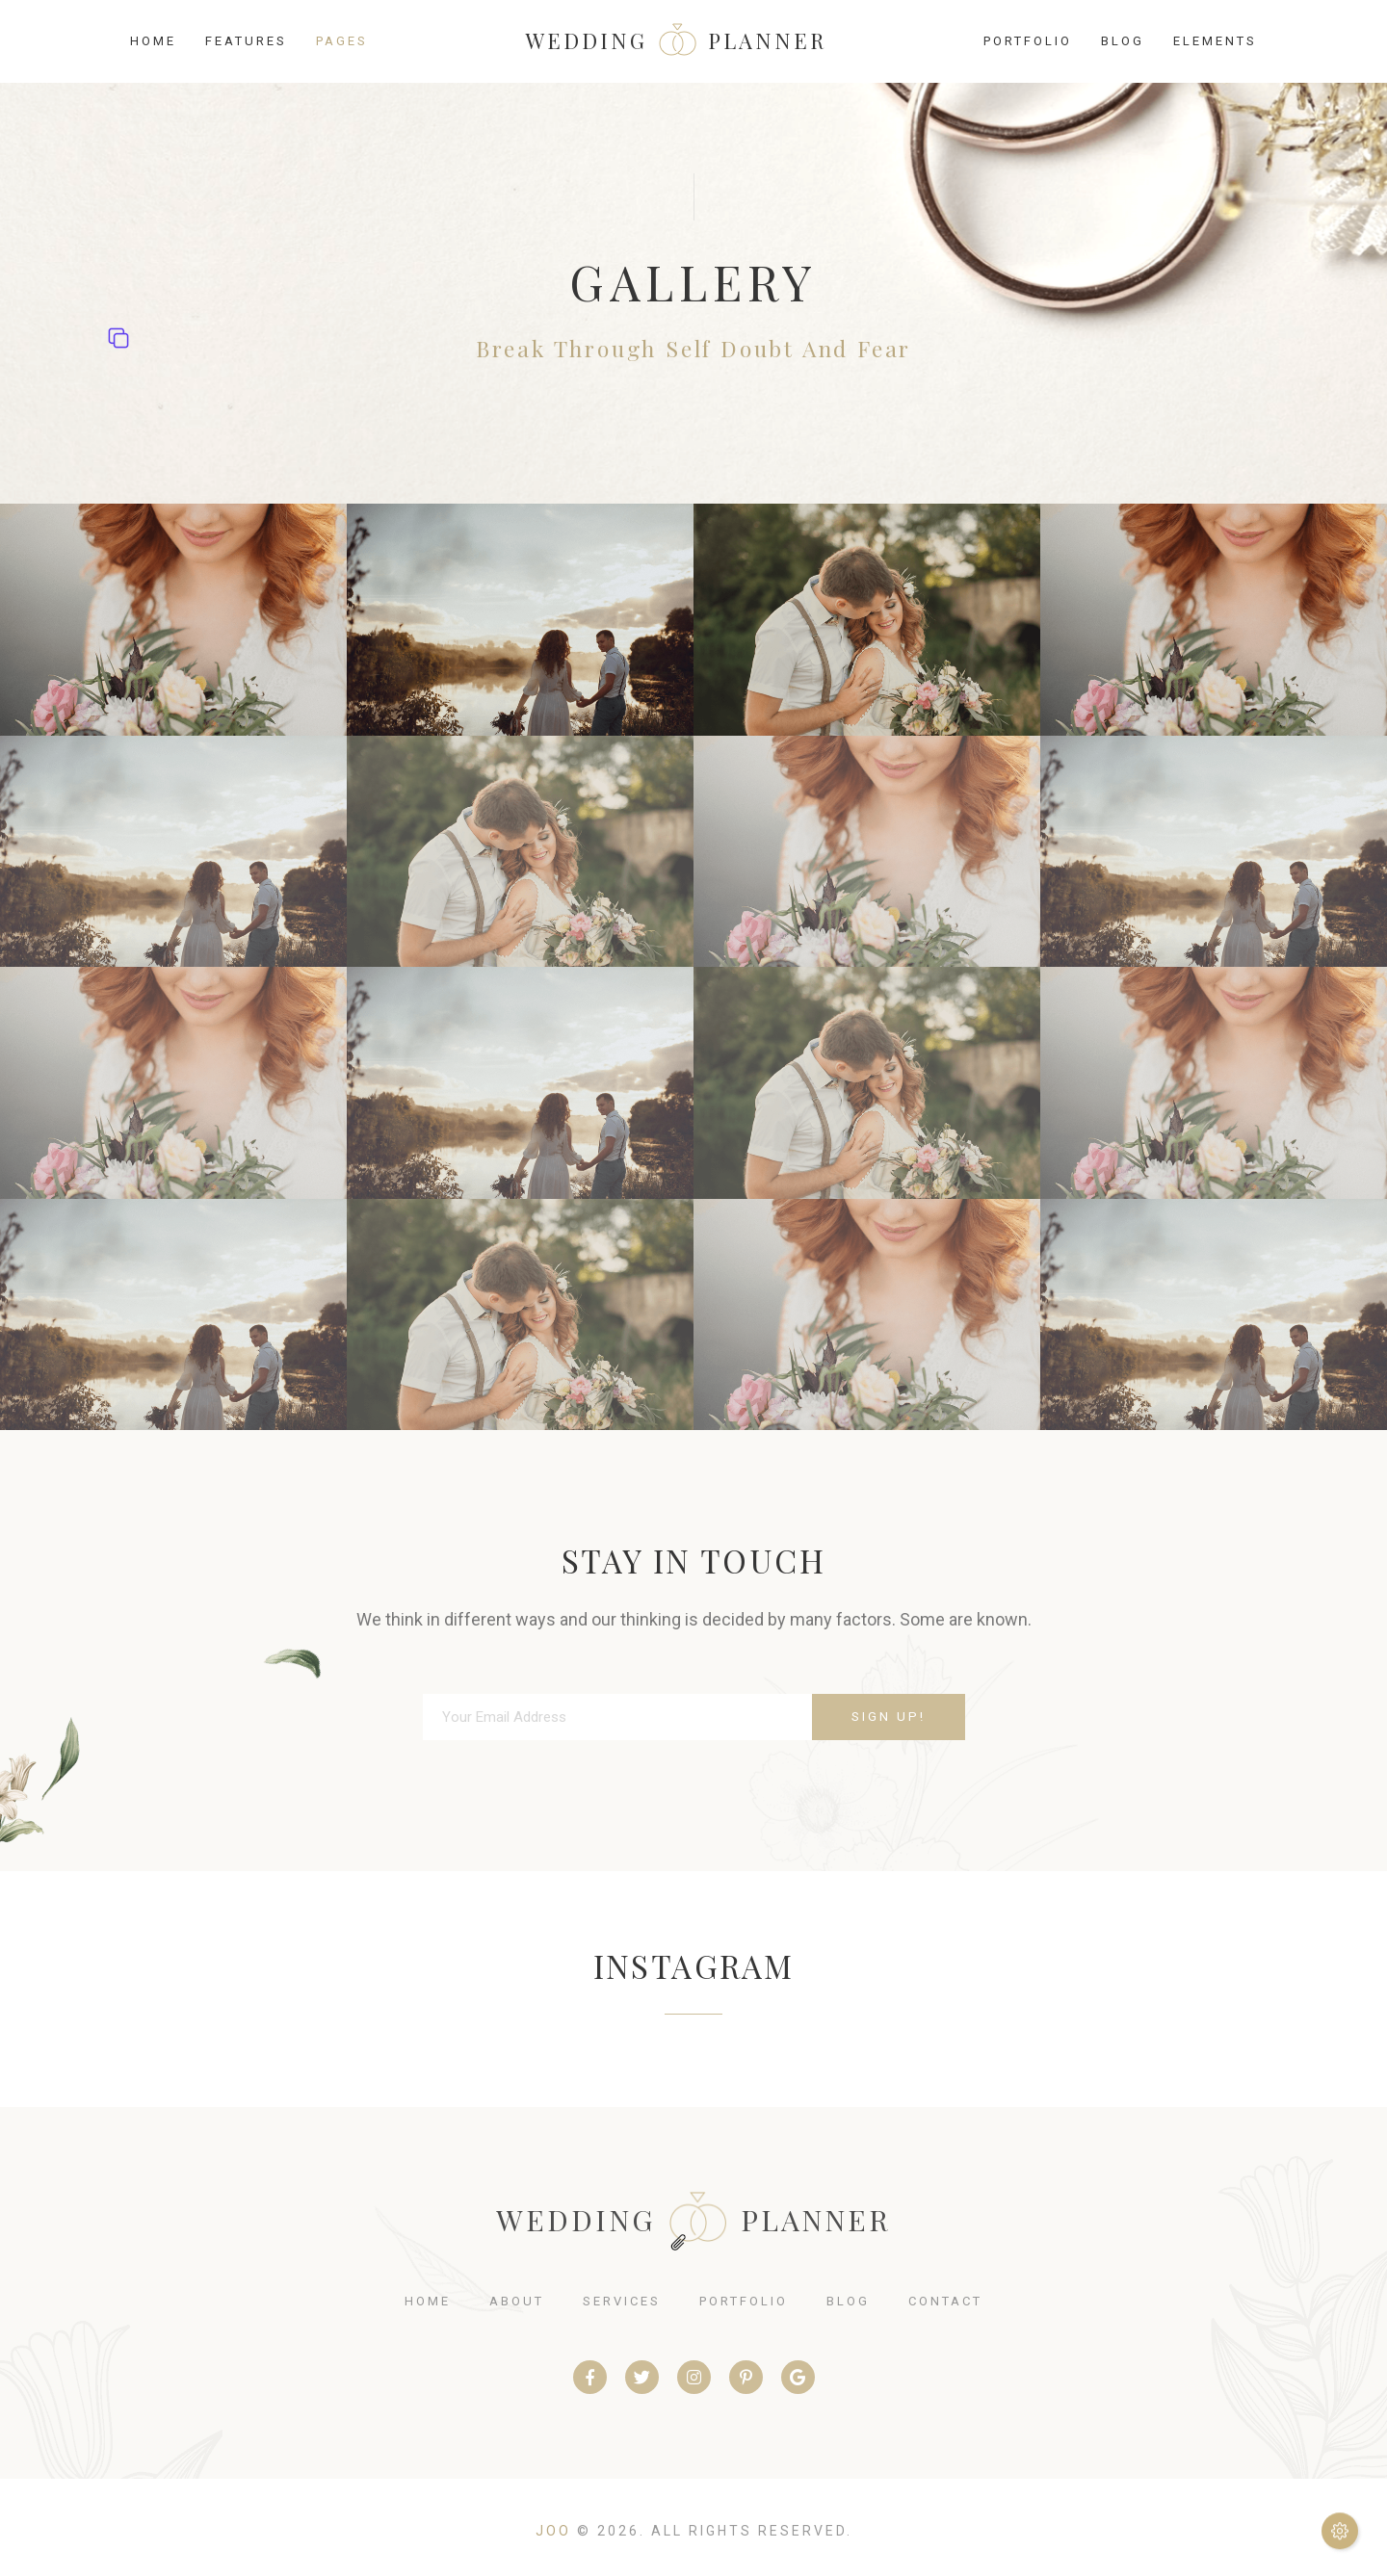  I want to click on attach a file to your message, so click(678, 2242).